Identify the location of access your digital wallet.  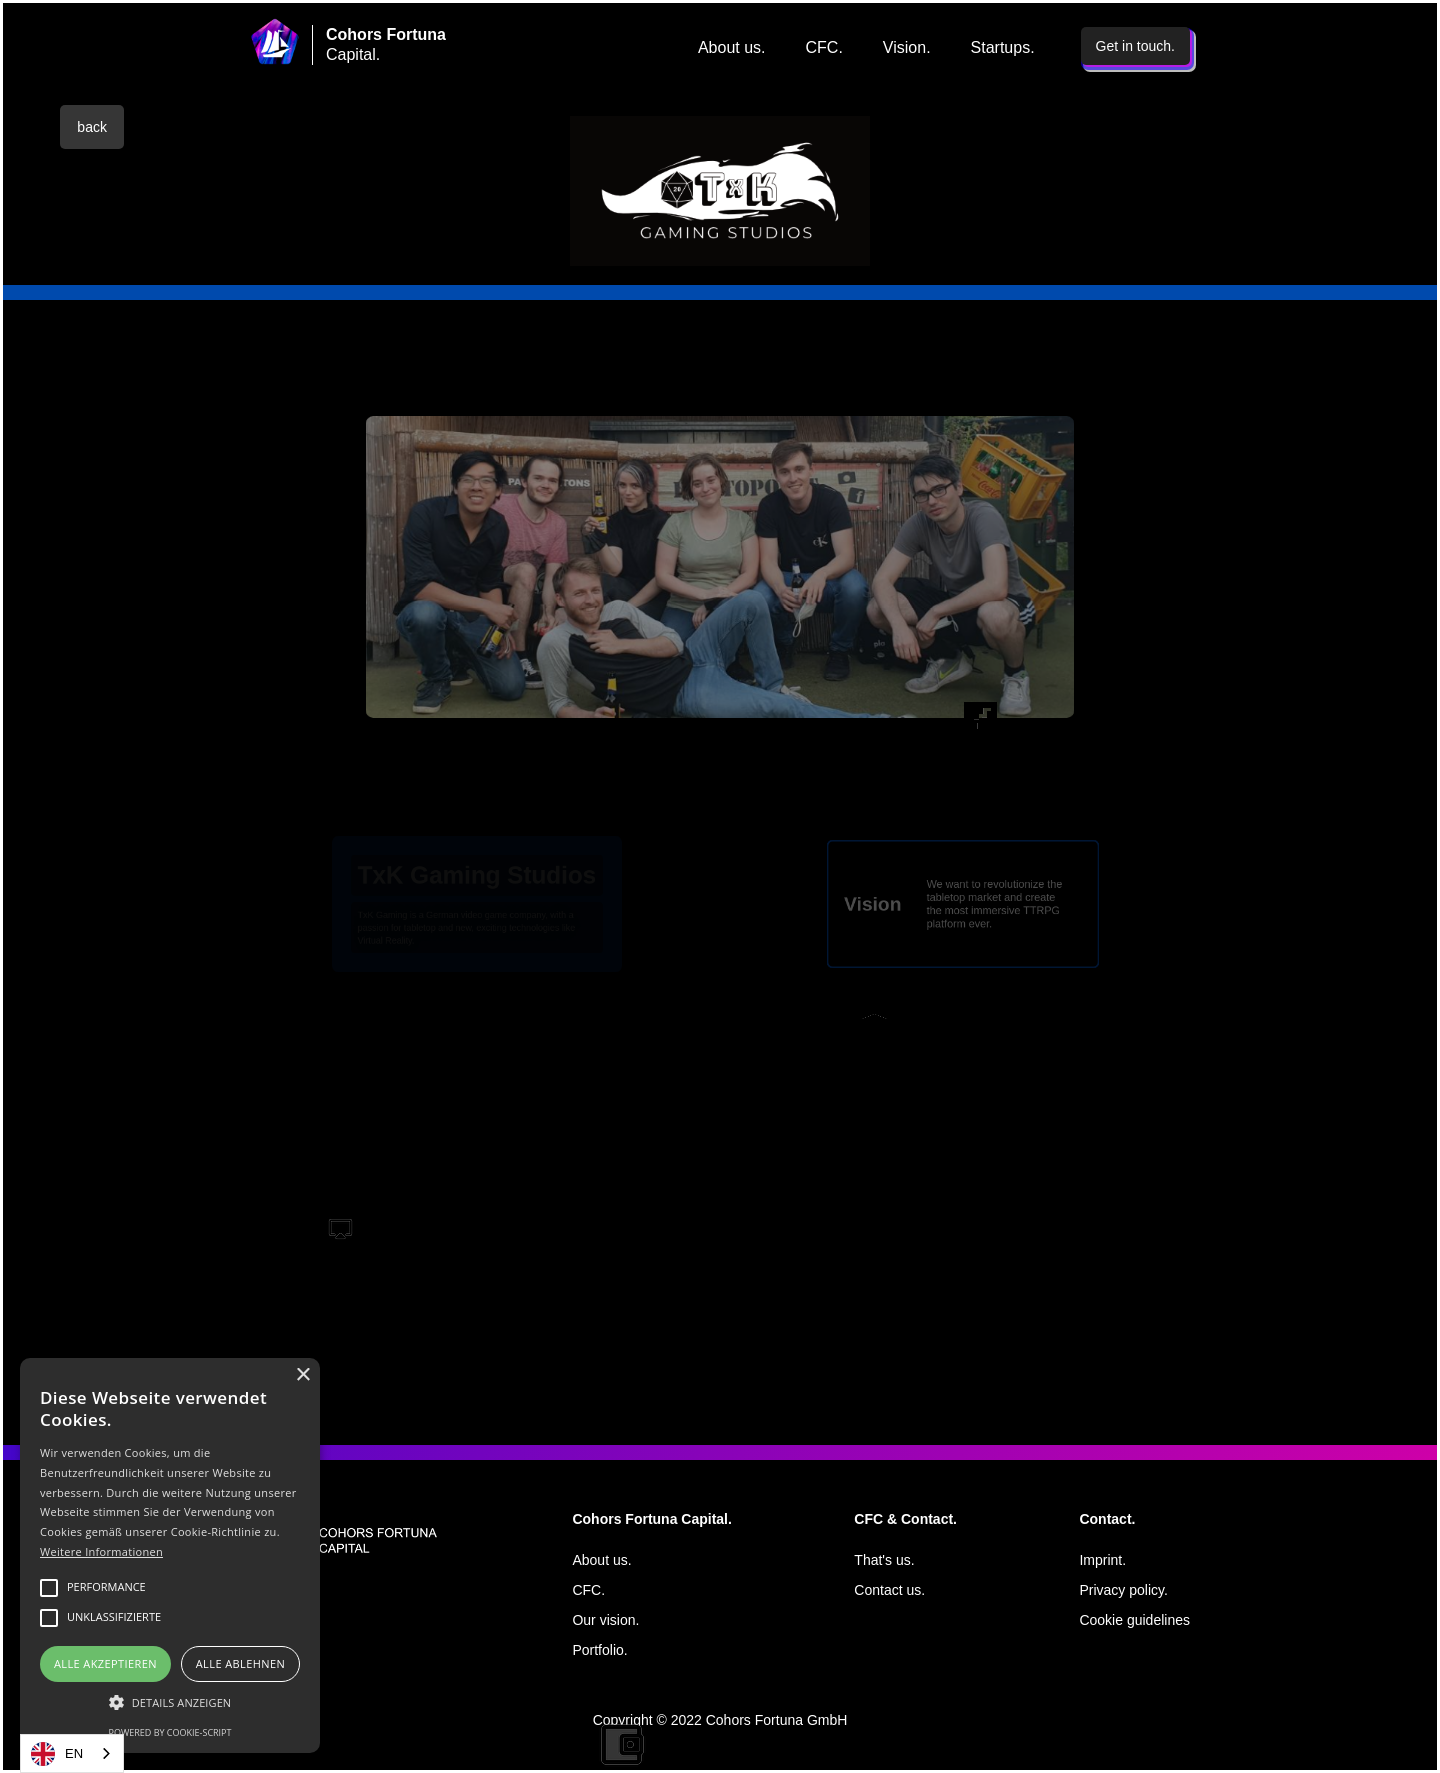
(621, 1744).